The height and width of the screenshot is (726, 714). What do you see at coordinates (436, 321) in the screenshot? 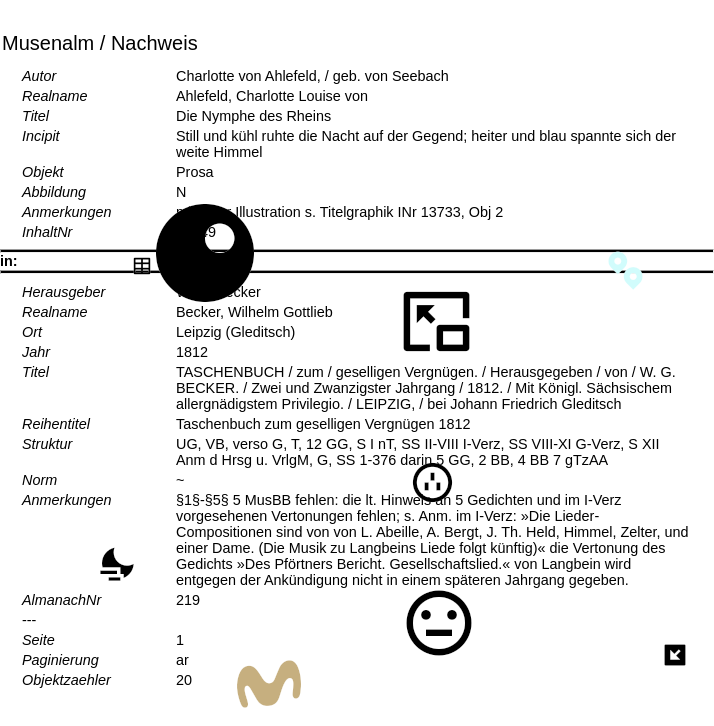
I see `exit picture-in-picture mode` at bounding box center [436, 321].